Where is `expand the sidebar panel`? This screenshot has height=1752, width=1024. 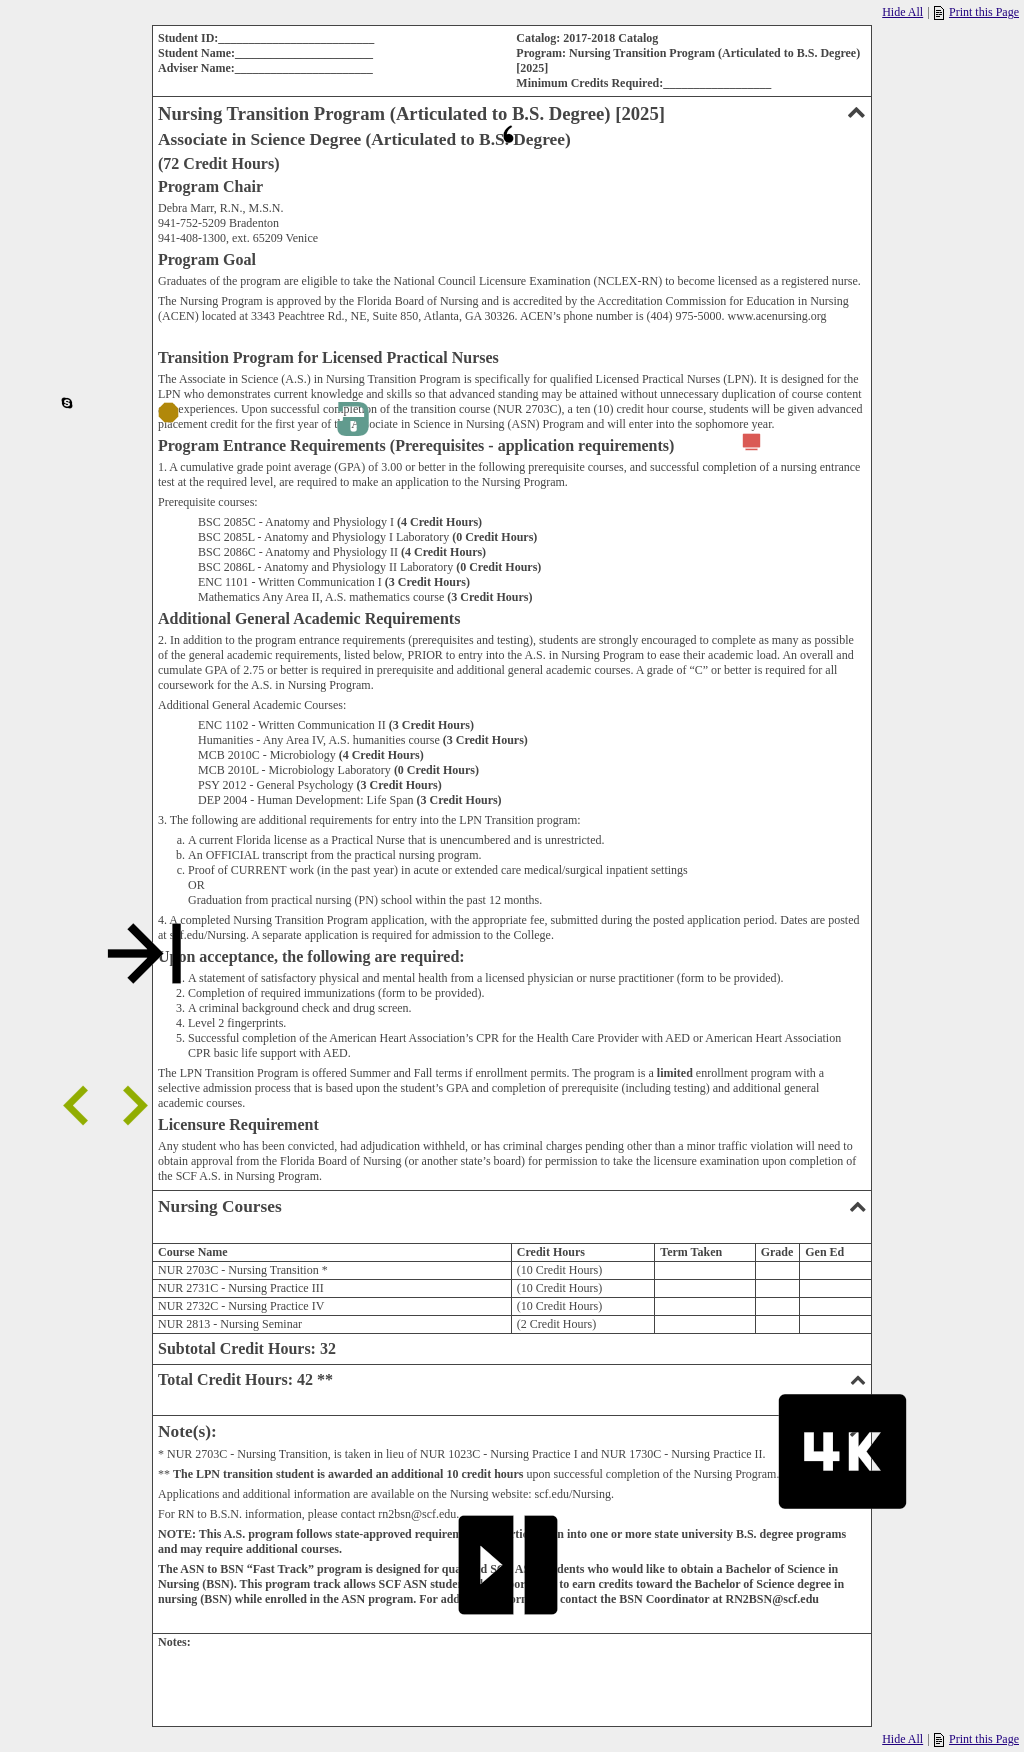
expand the sidebar panel is located at coordinates (508, 1565).